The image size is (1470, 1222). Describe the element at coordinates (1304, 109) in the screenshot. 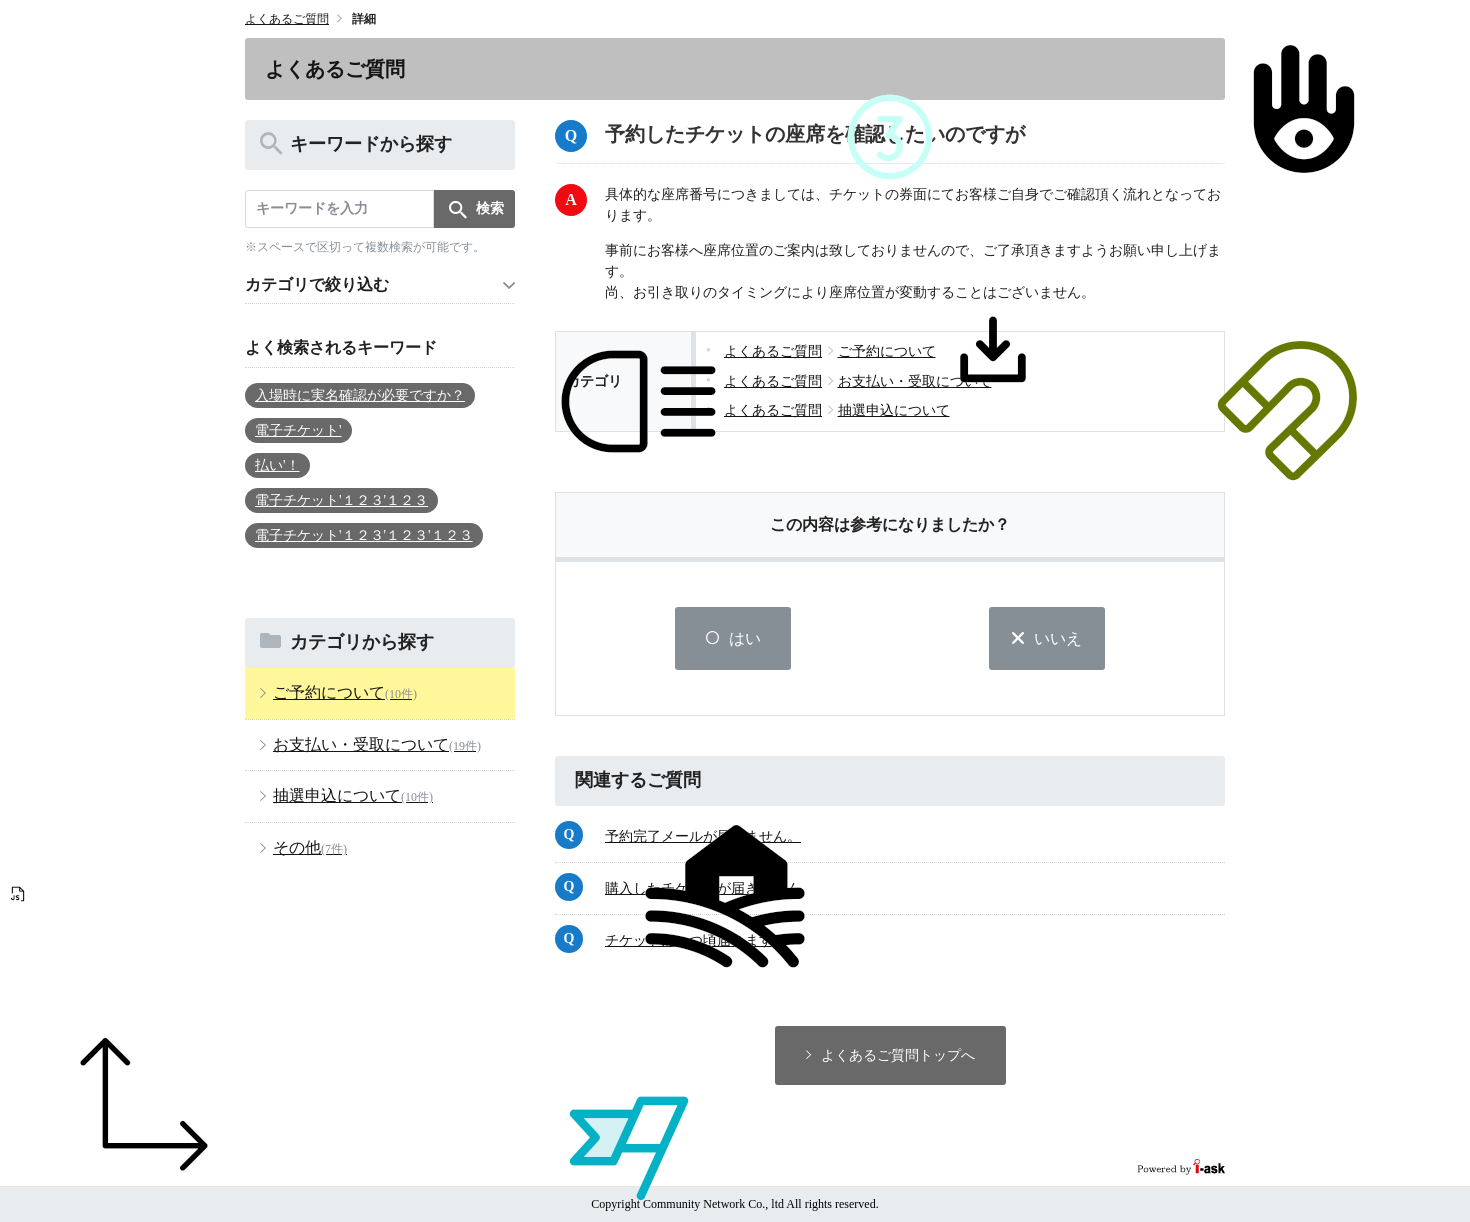

I see `access hand tracking or gesture recognition settings` at that location.